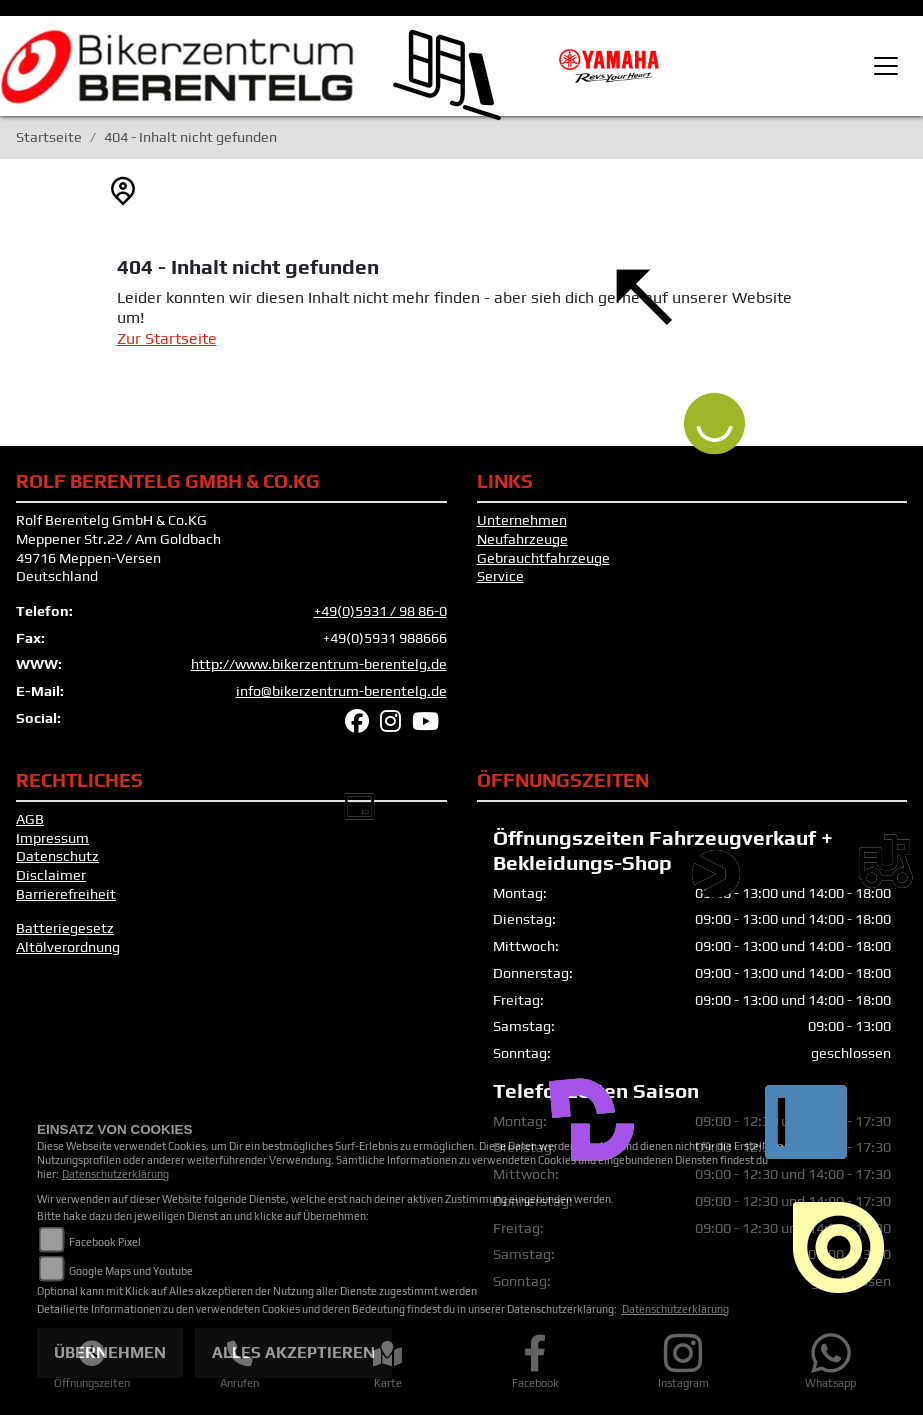  I want to click on open Issuu digital publishing platform, so click(838, 1247).